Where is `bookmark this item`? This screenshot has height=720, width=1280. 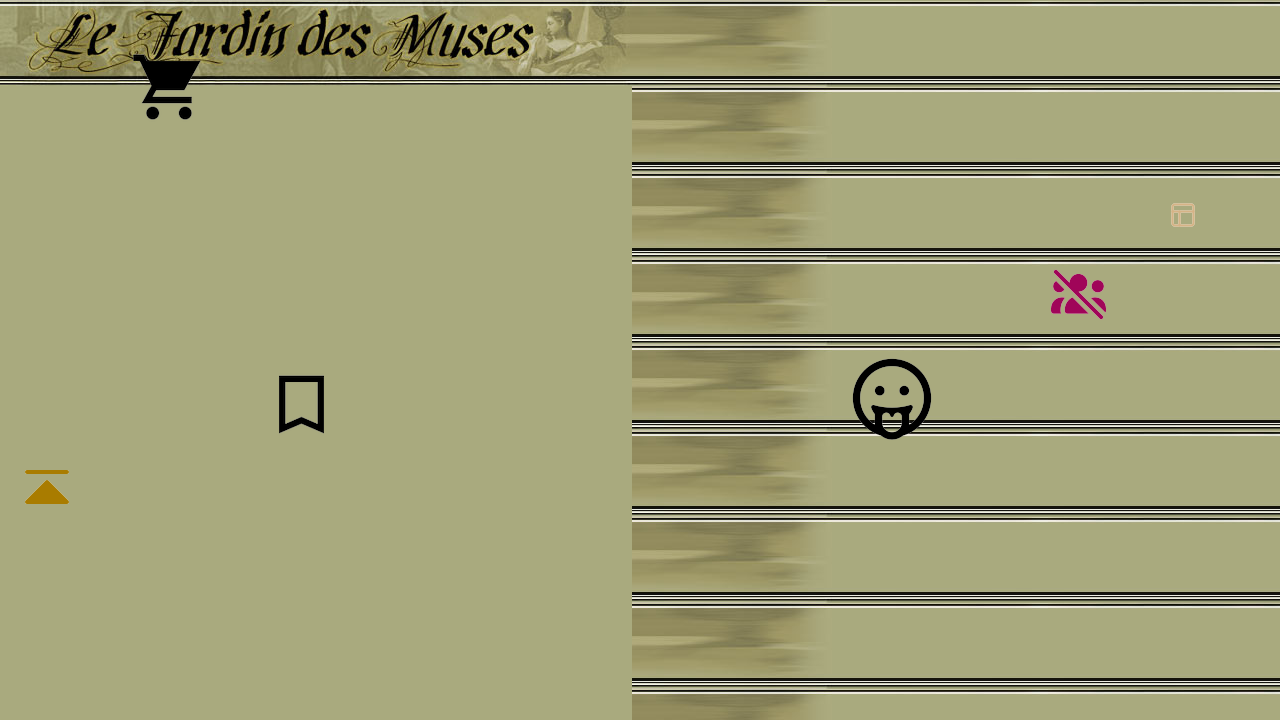 bookmark this item is located at coordinates (301, 404).